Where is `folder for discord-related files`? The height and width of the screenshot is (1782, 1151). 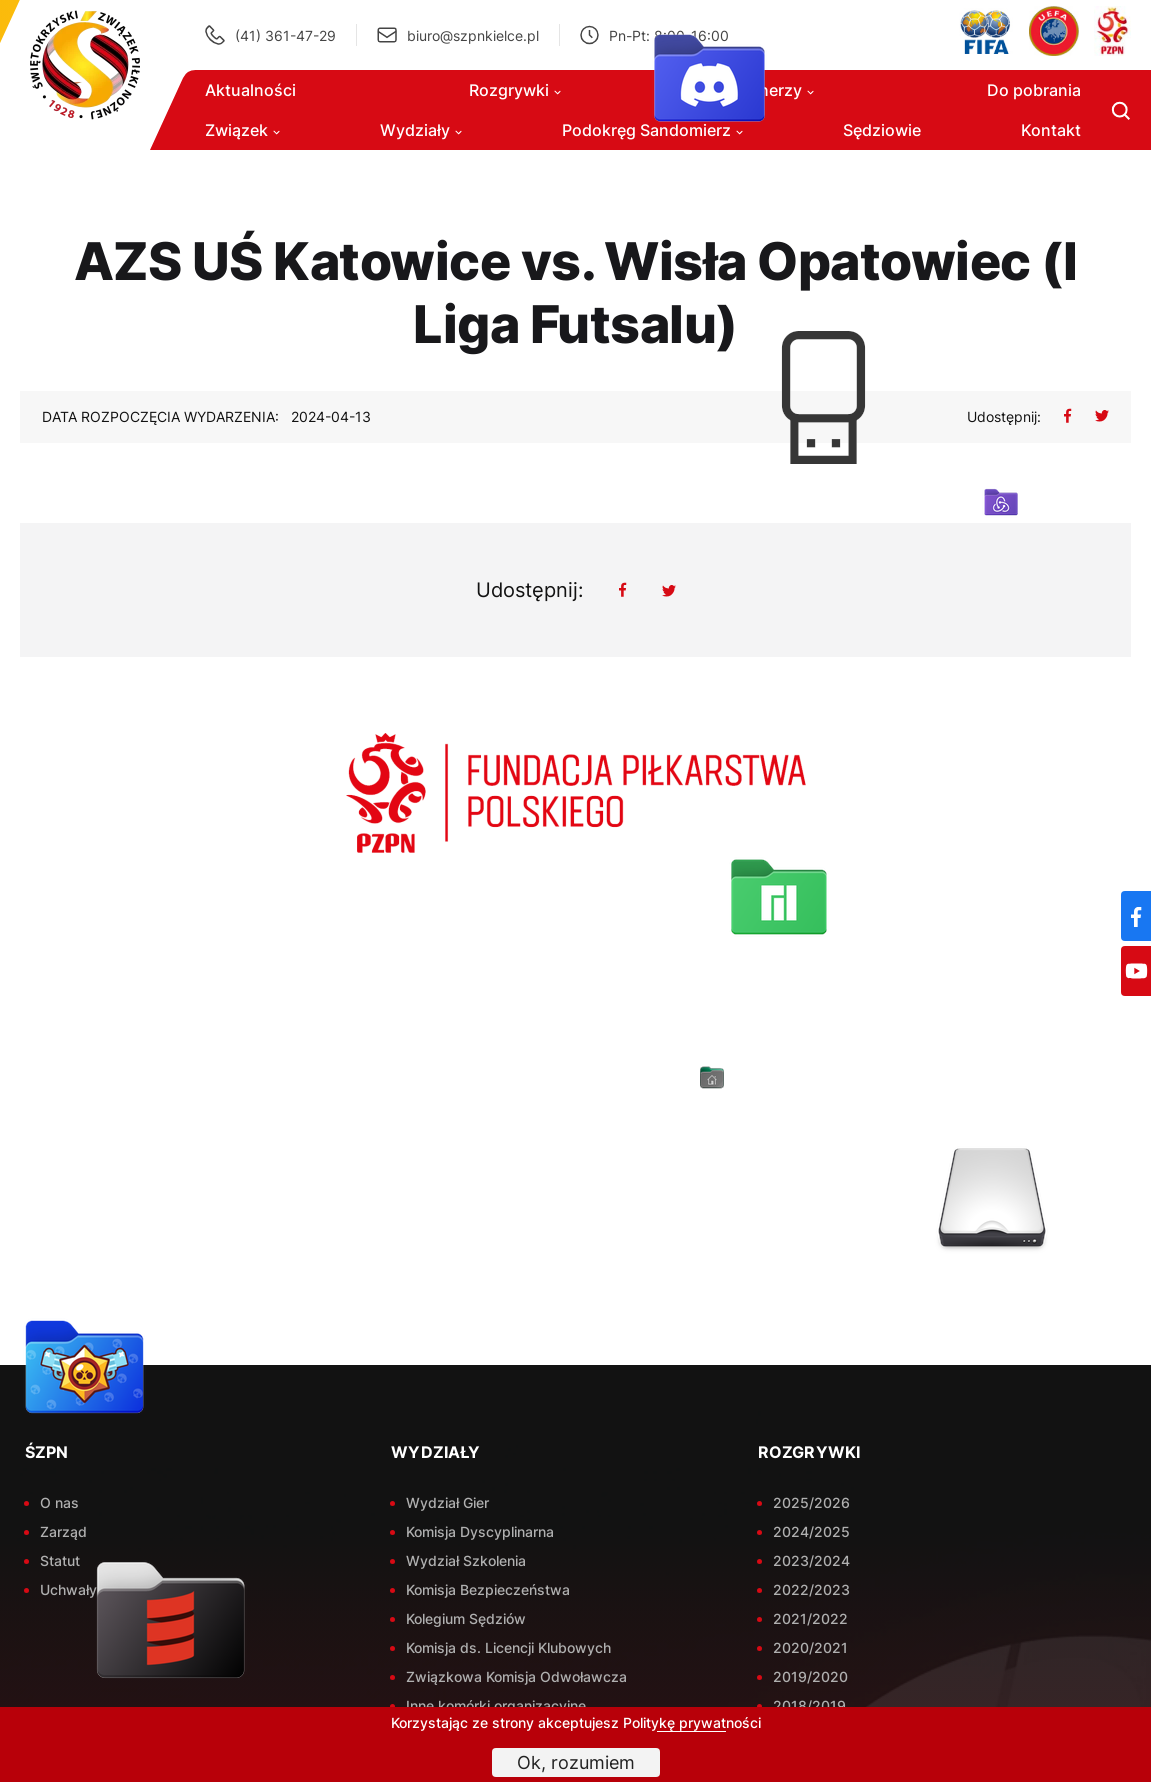 folder for discord-related files is located at coordinates (709, 81).